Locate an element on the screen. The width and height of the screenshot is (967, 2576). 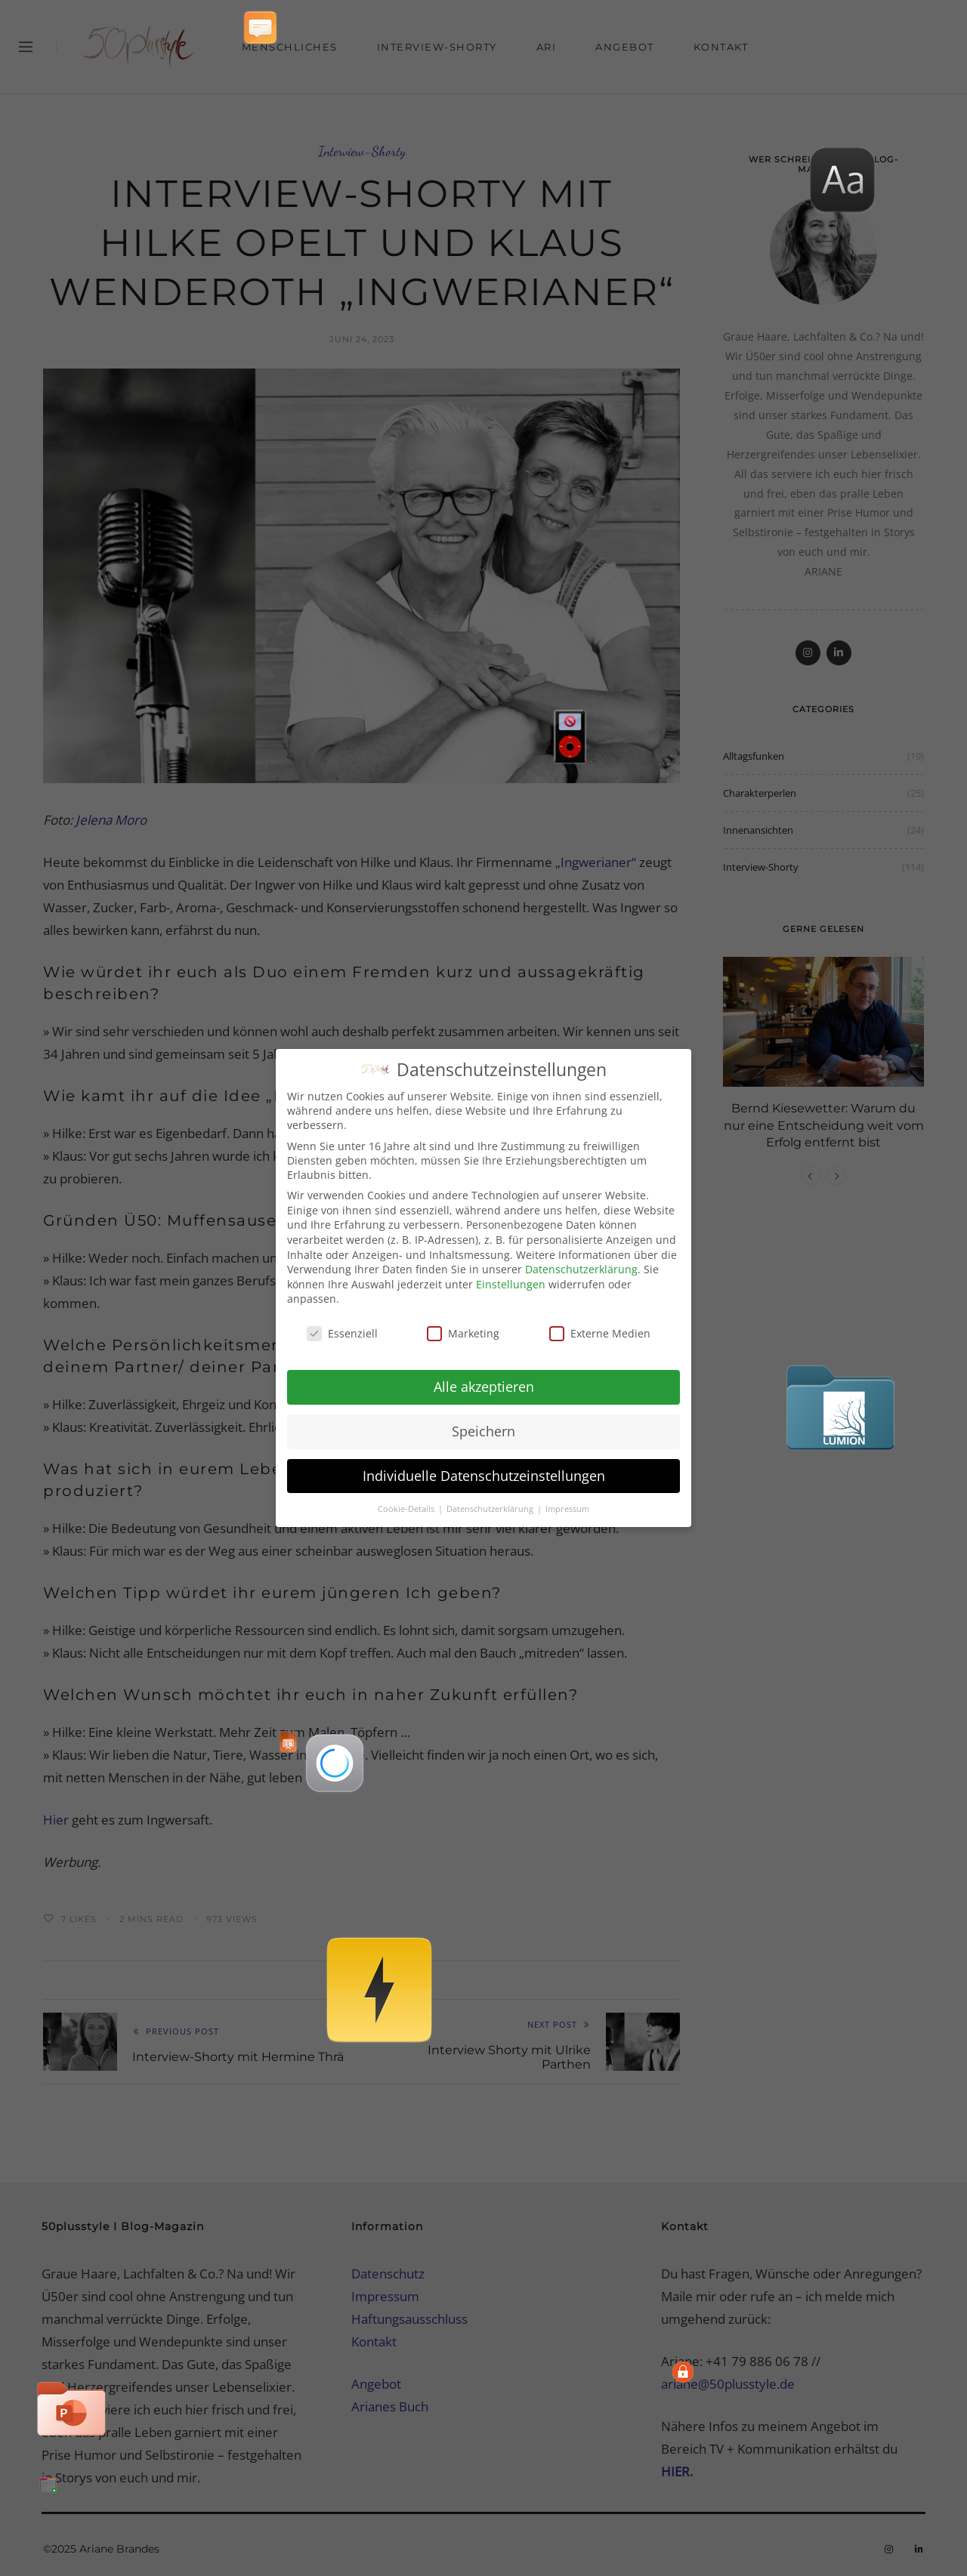
iPod device not recognized or unavailable is located at coordinates (570, 736).